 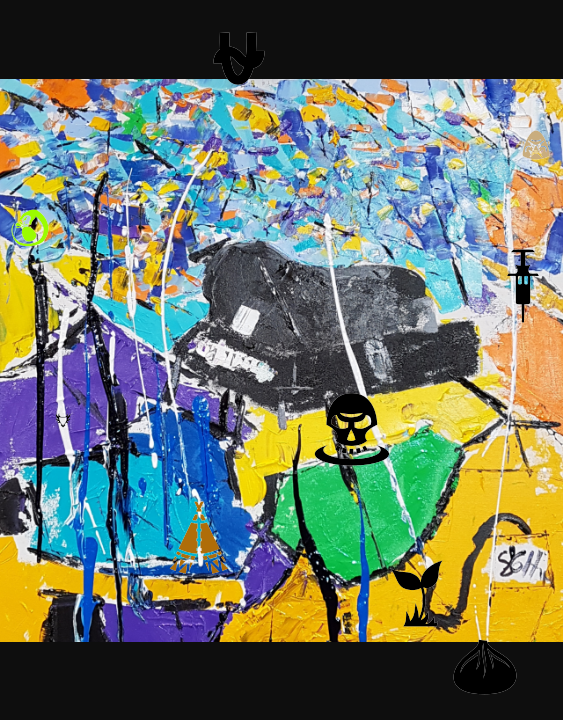 I want to click on access camping or outdoor activity features, so click(x=199, y=538).